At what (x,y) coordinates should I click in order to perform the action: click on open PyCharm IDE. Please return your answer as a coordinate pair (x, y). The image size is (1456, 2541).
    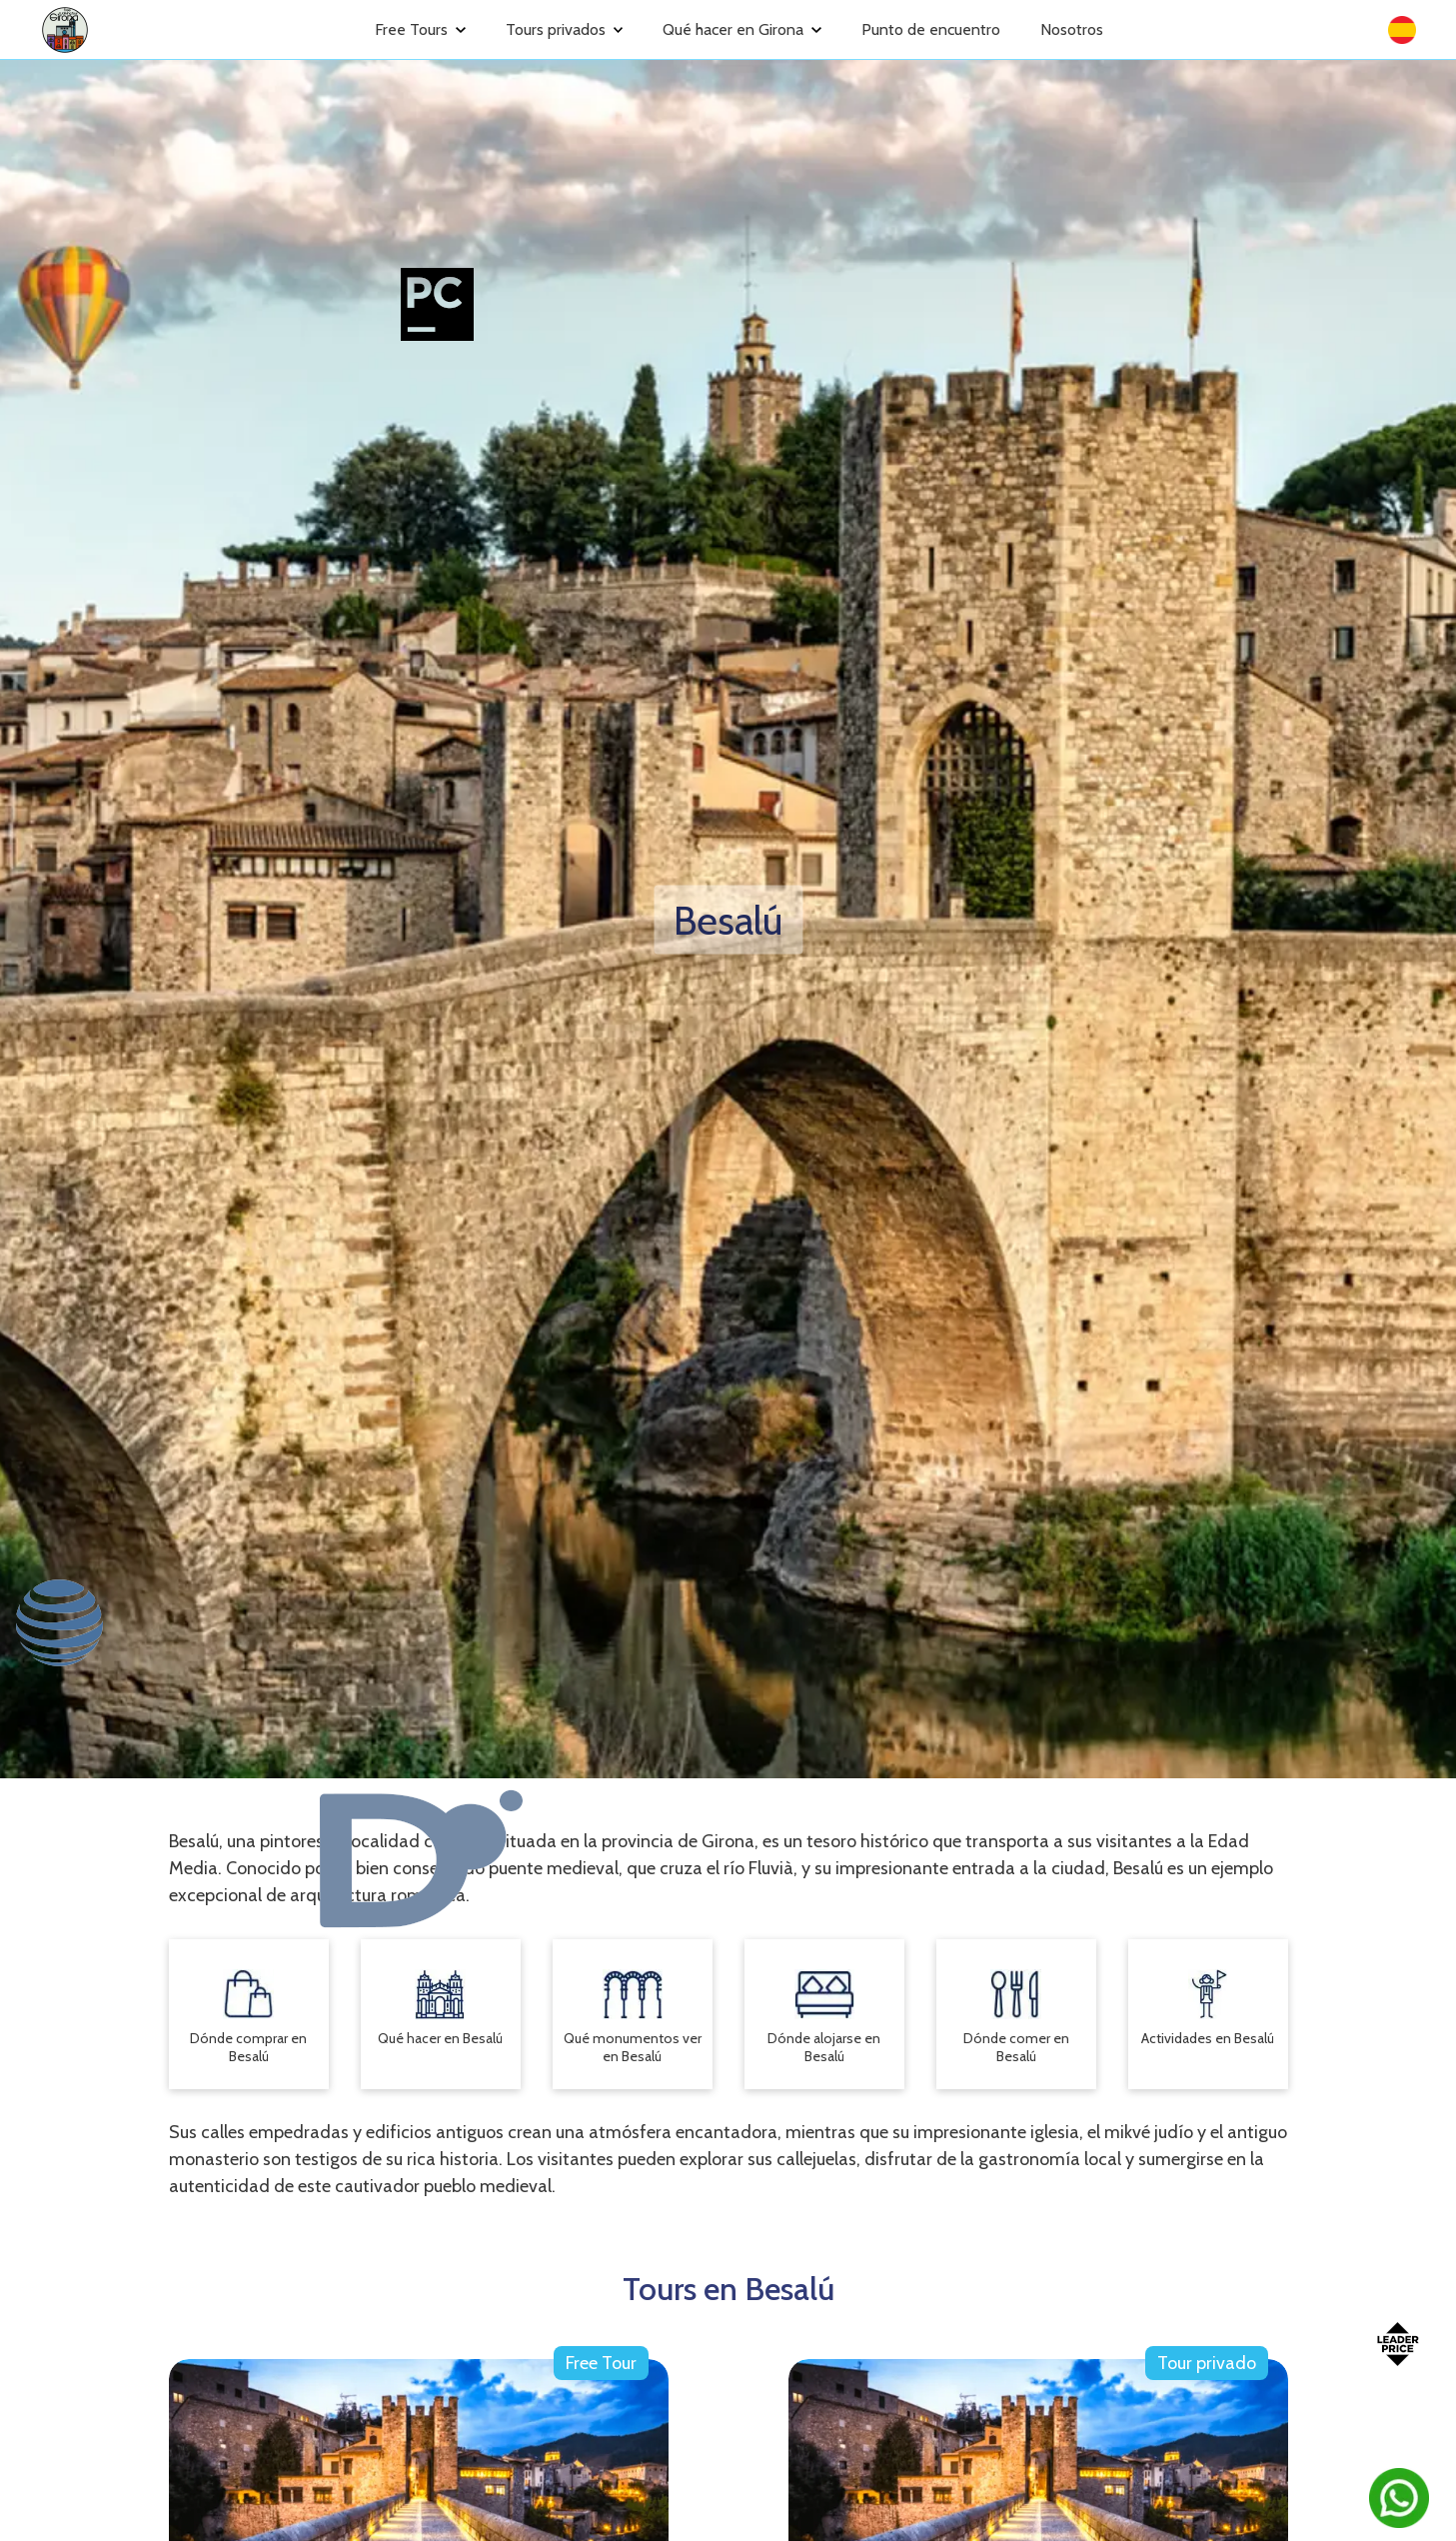
    Looking at the image, I should click on (437, 304).